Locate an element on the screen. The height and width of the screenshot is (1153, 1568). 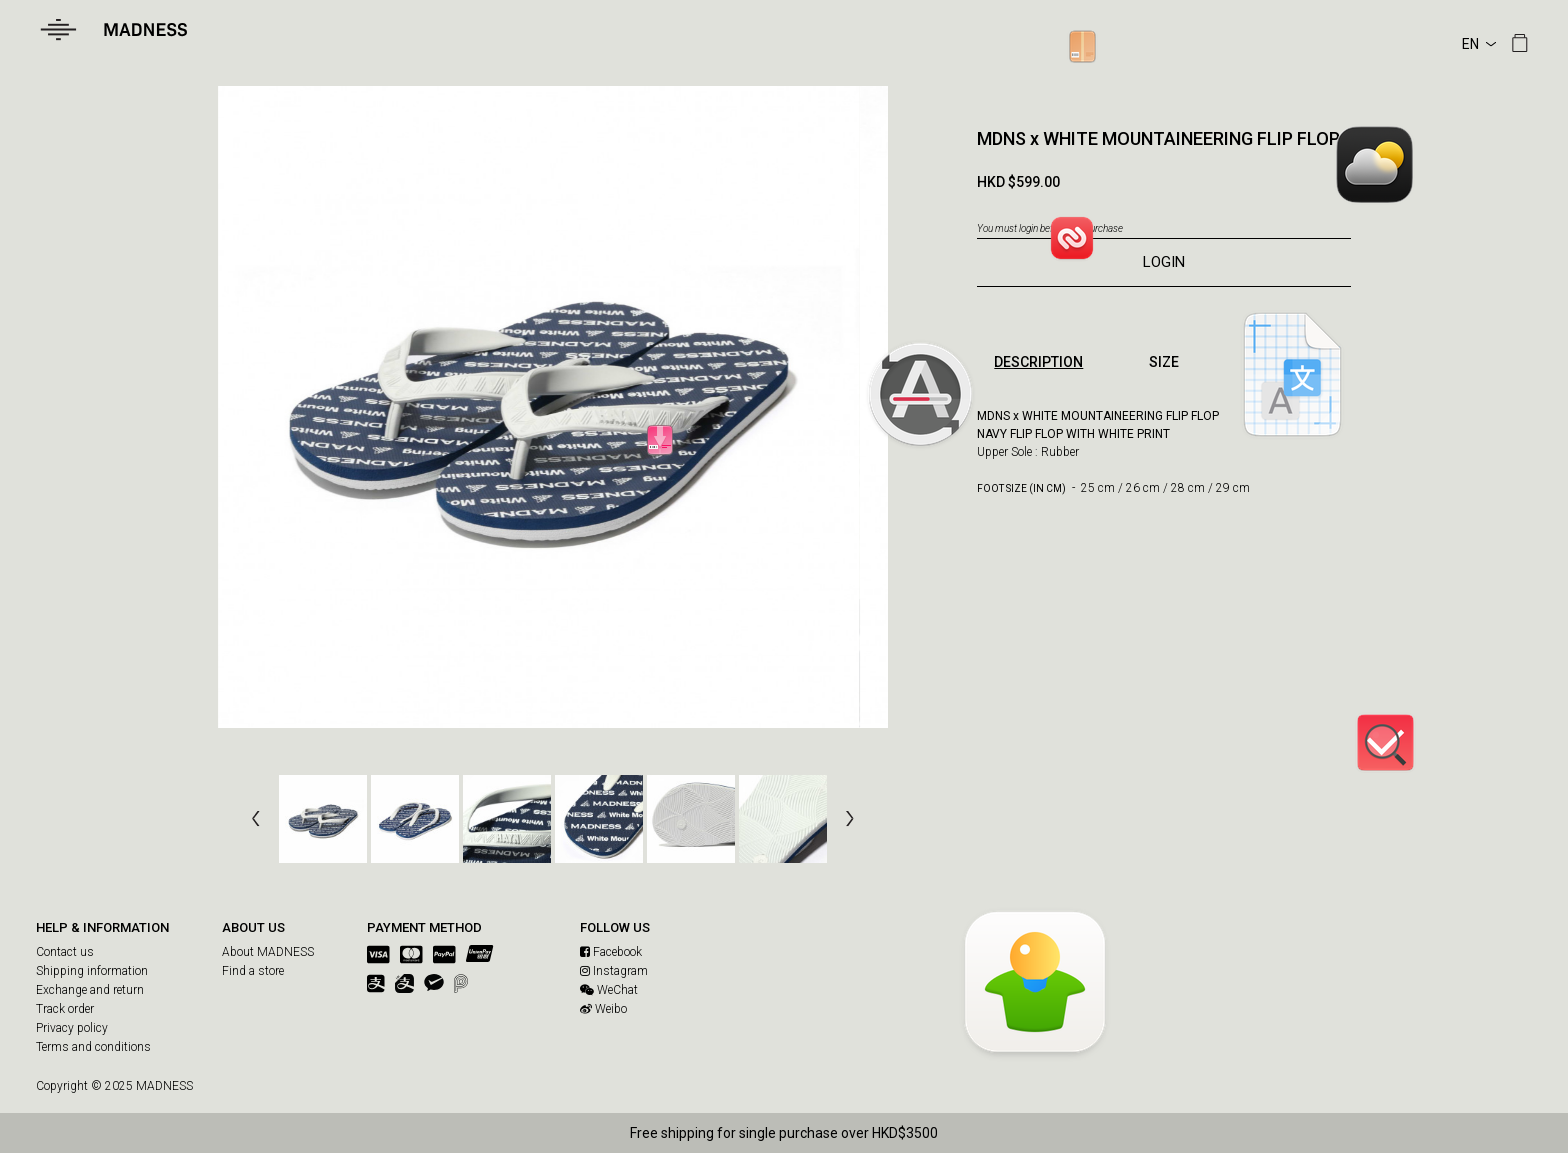
open or install a debian package file is located at coordinates (1082, 46).